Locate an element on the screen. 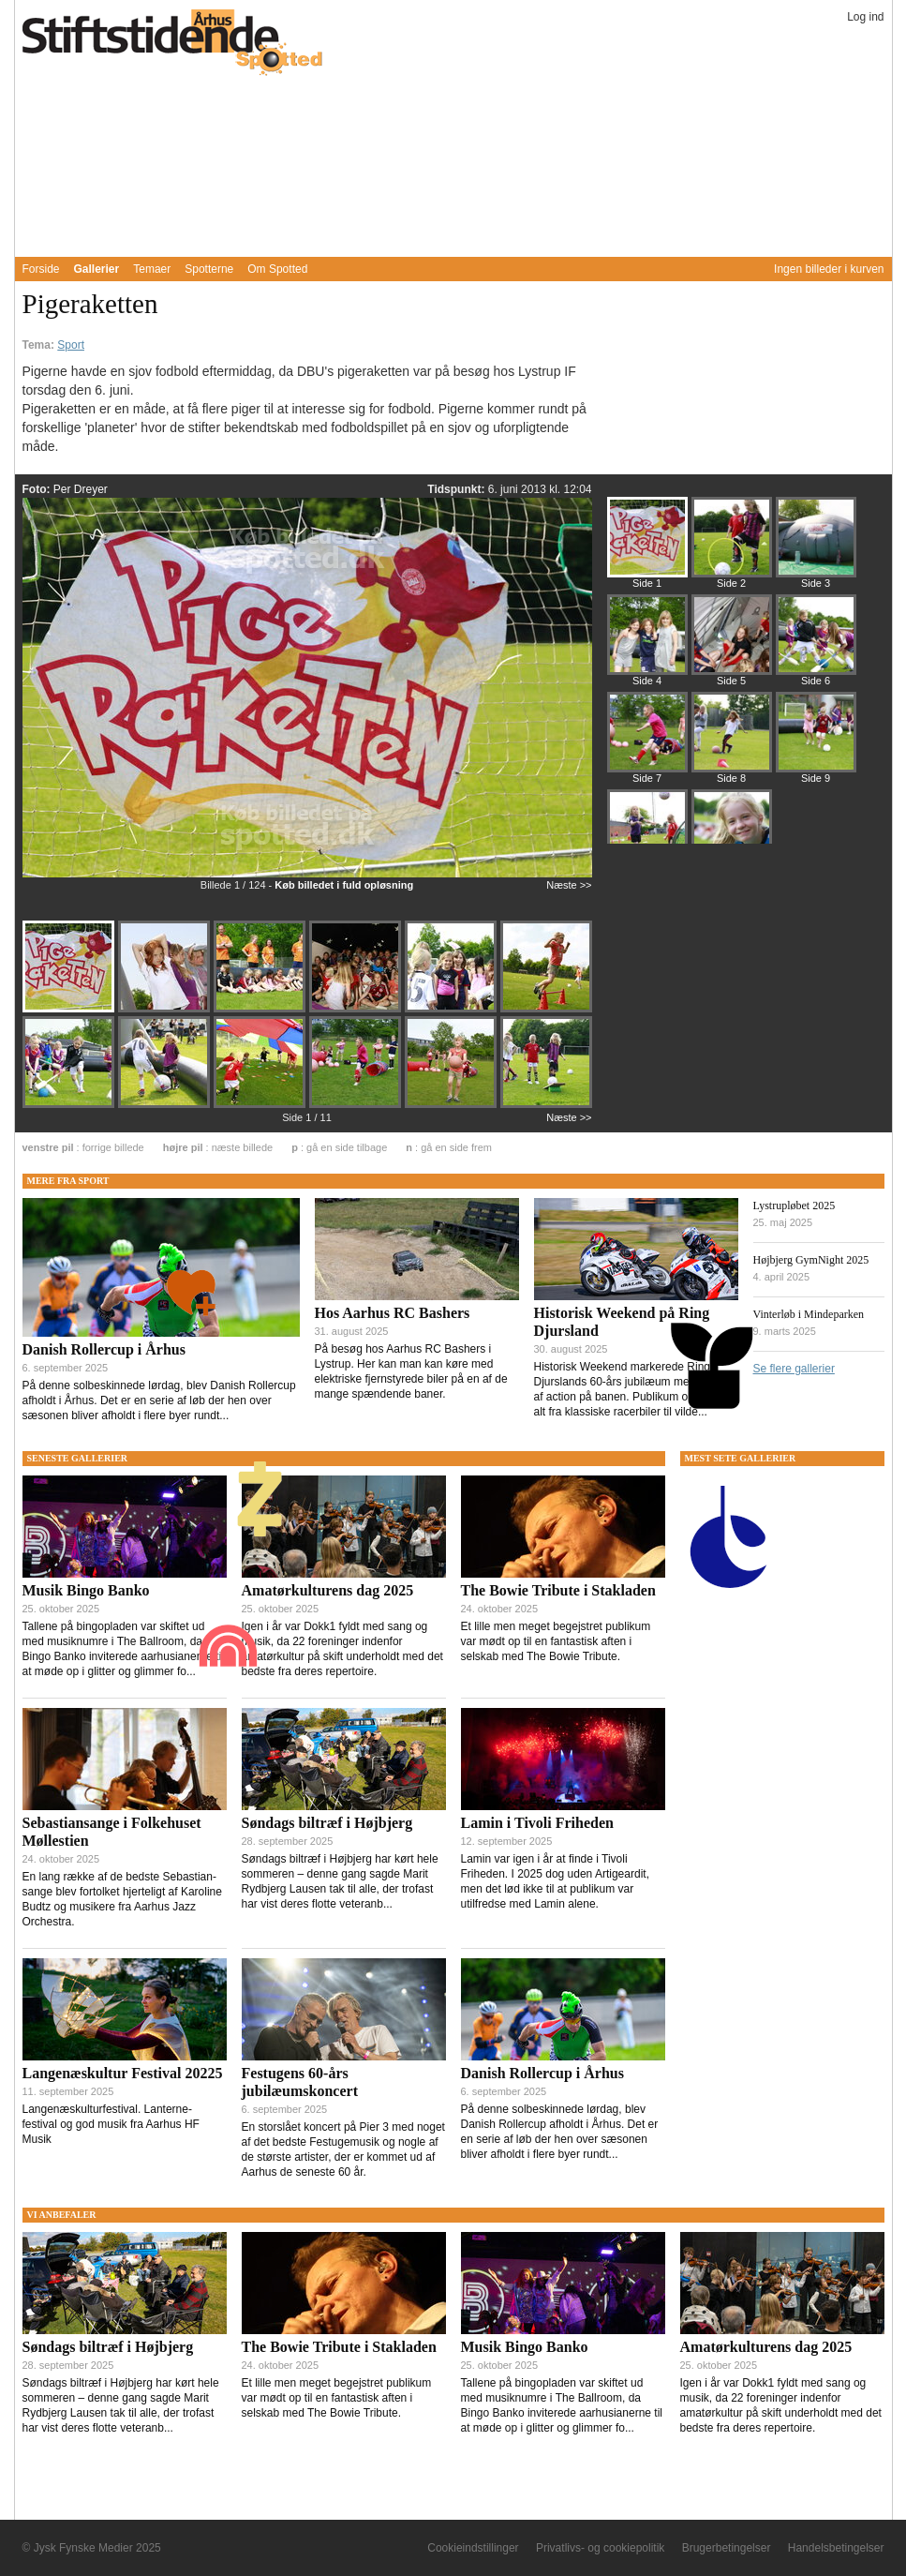 The width and height of the screenshot is (906, 2576). link to CNES (French space agency) website is located at coordinates (728, 1536).